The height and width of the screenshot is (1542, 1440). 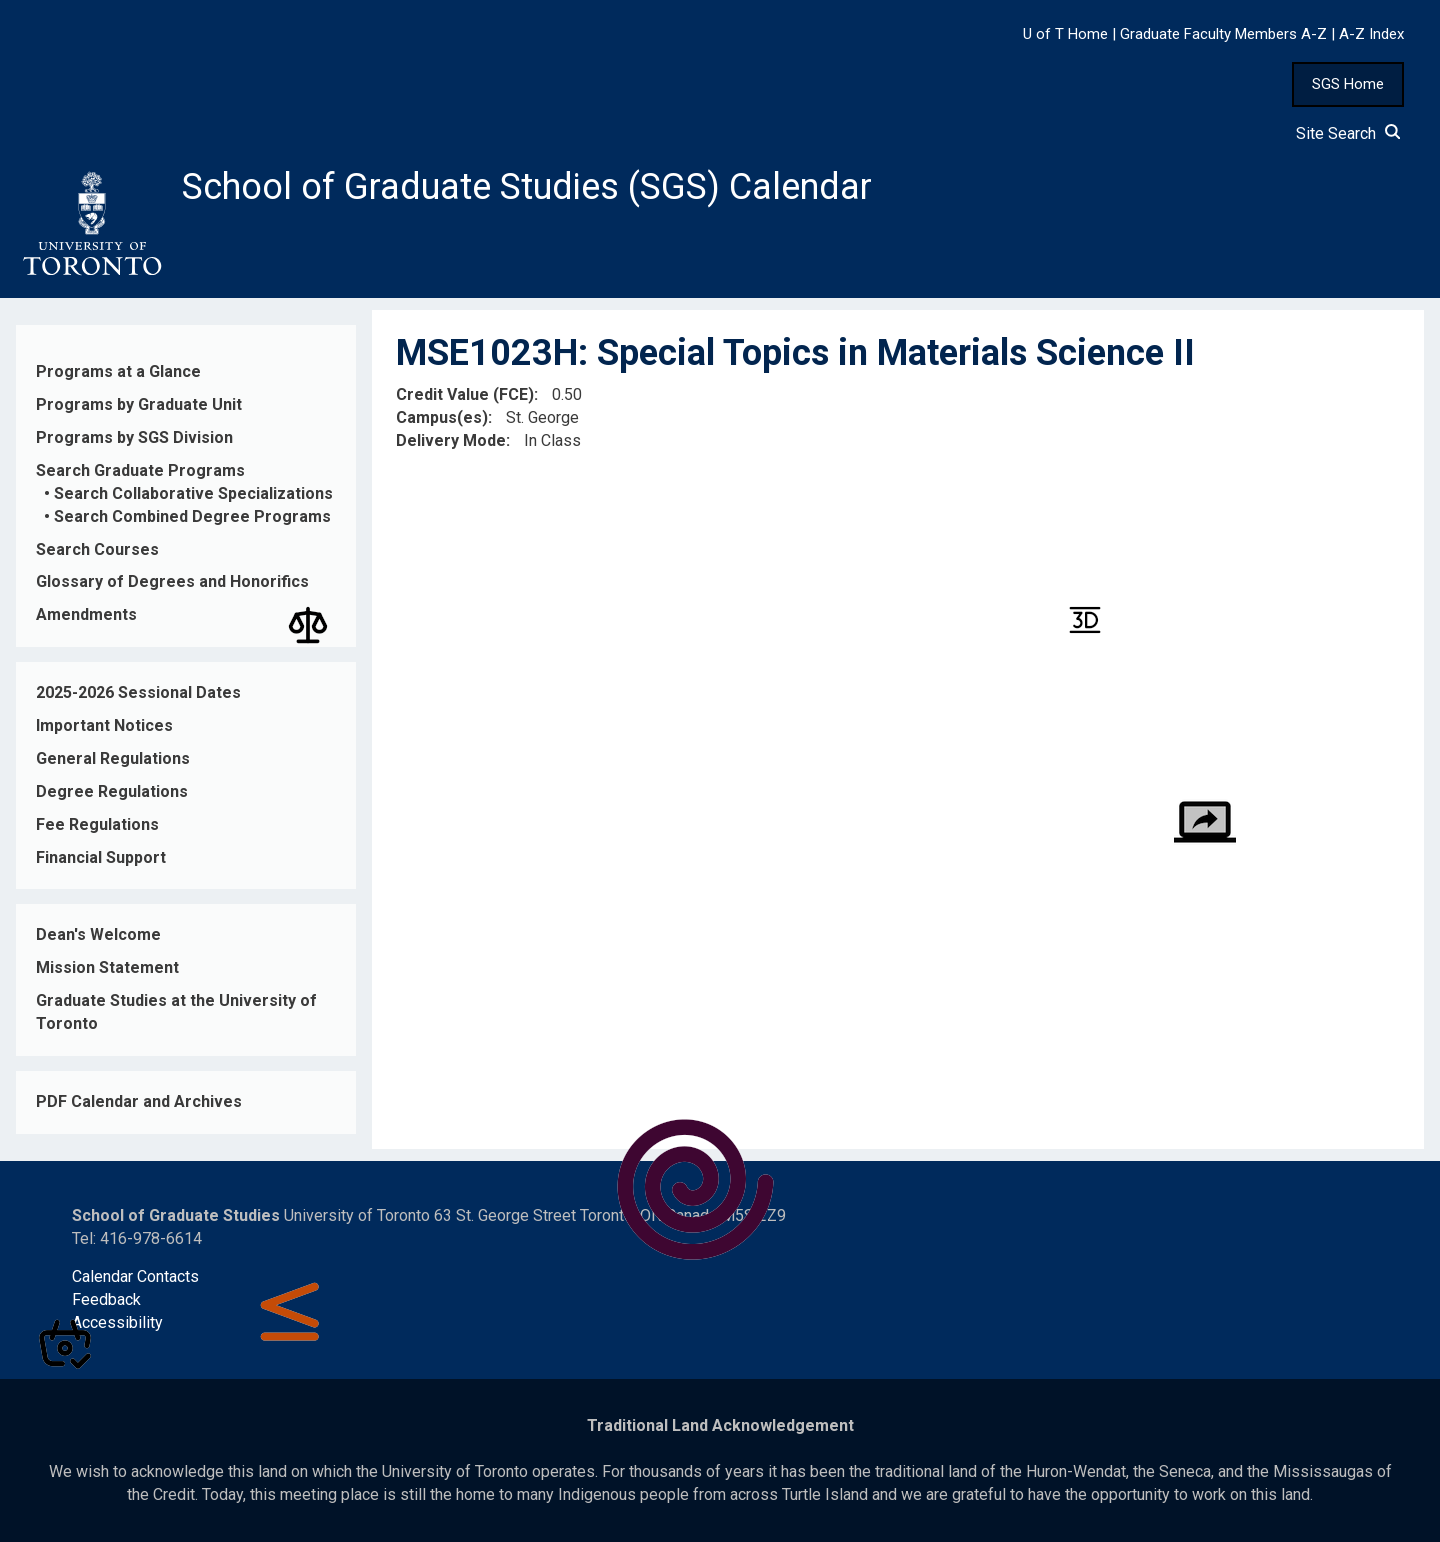 I want to click on confirm items in your shopping basket, so click(x=65, y=1343).